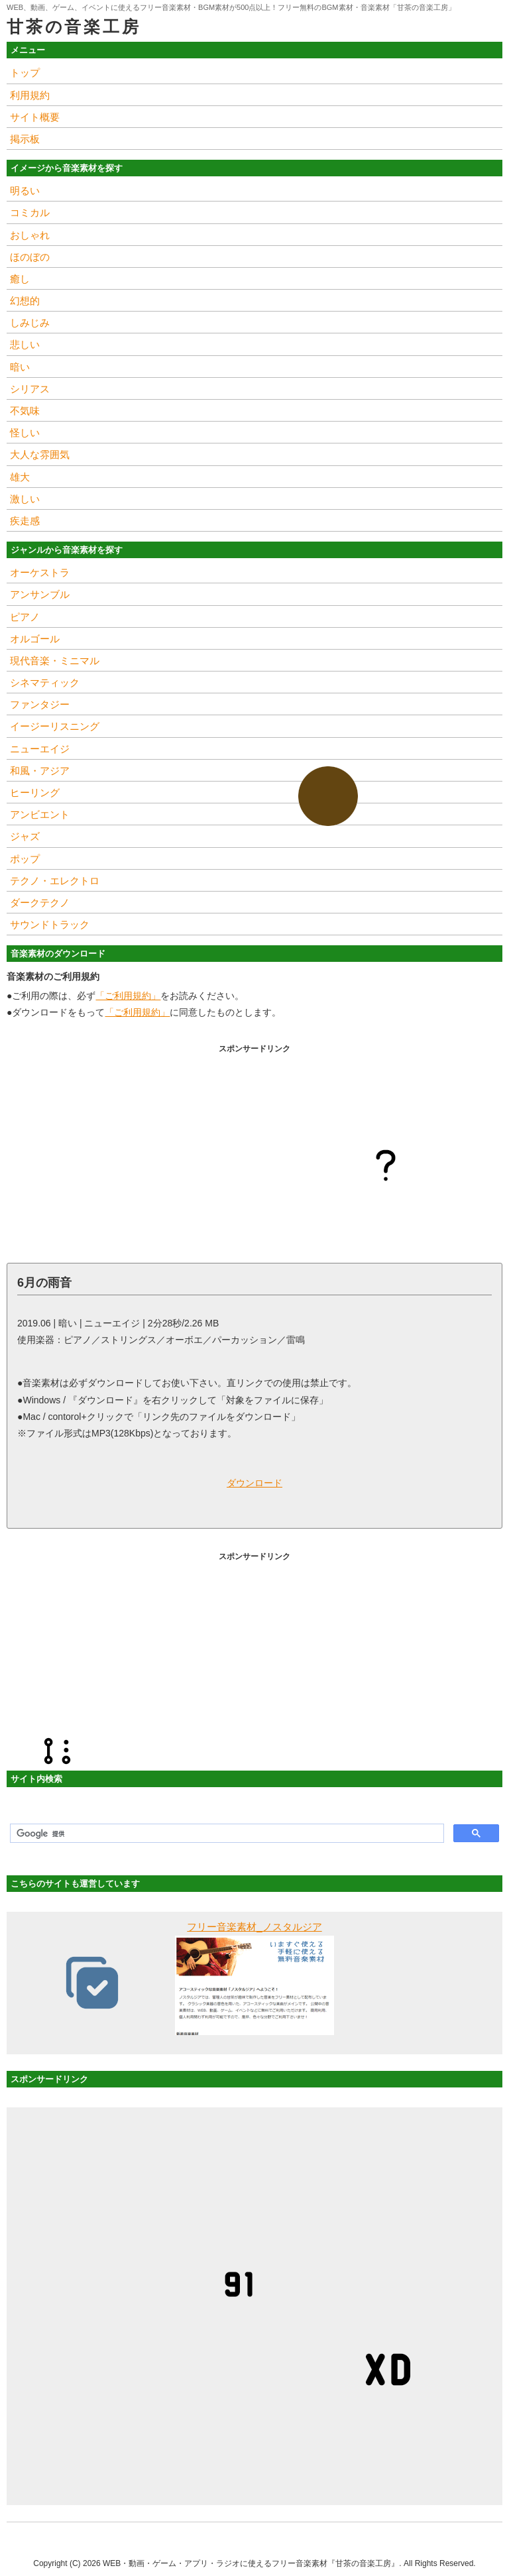  What do you see at coordinates (388, 2369) in the screenshot?
I see `open Adobe XD design file` at bounding box center [388, 2369].